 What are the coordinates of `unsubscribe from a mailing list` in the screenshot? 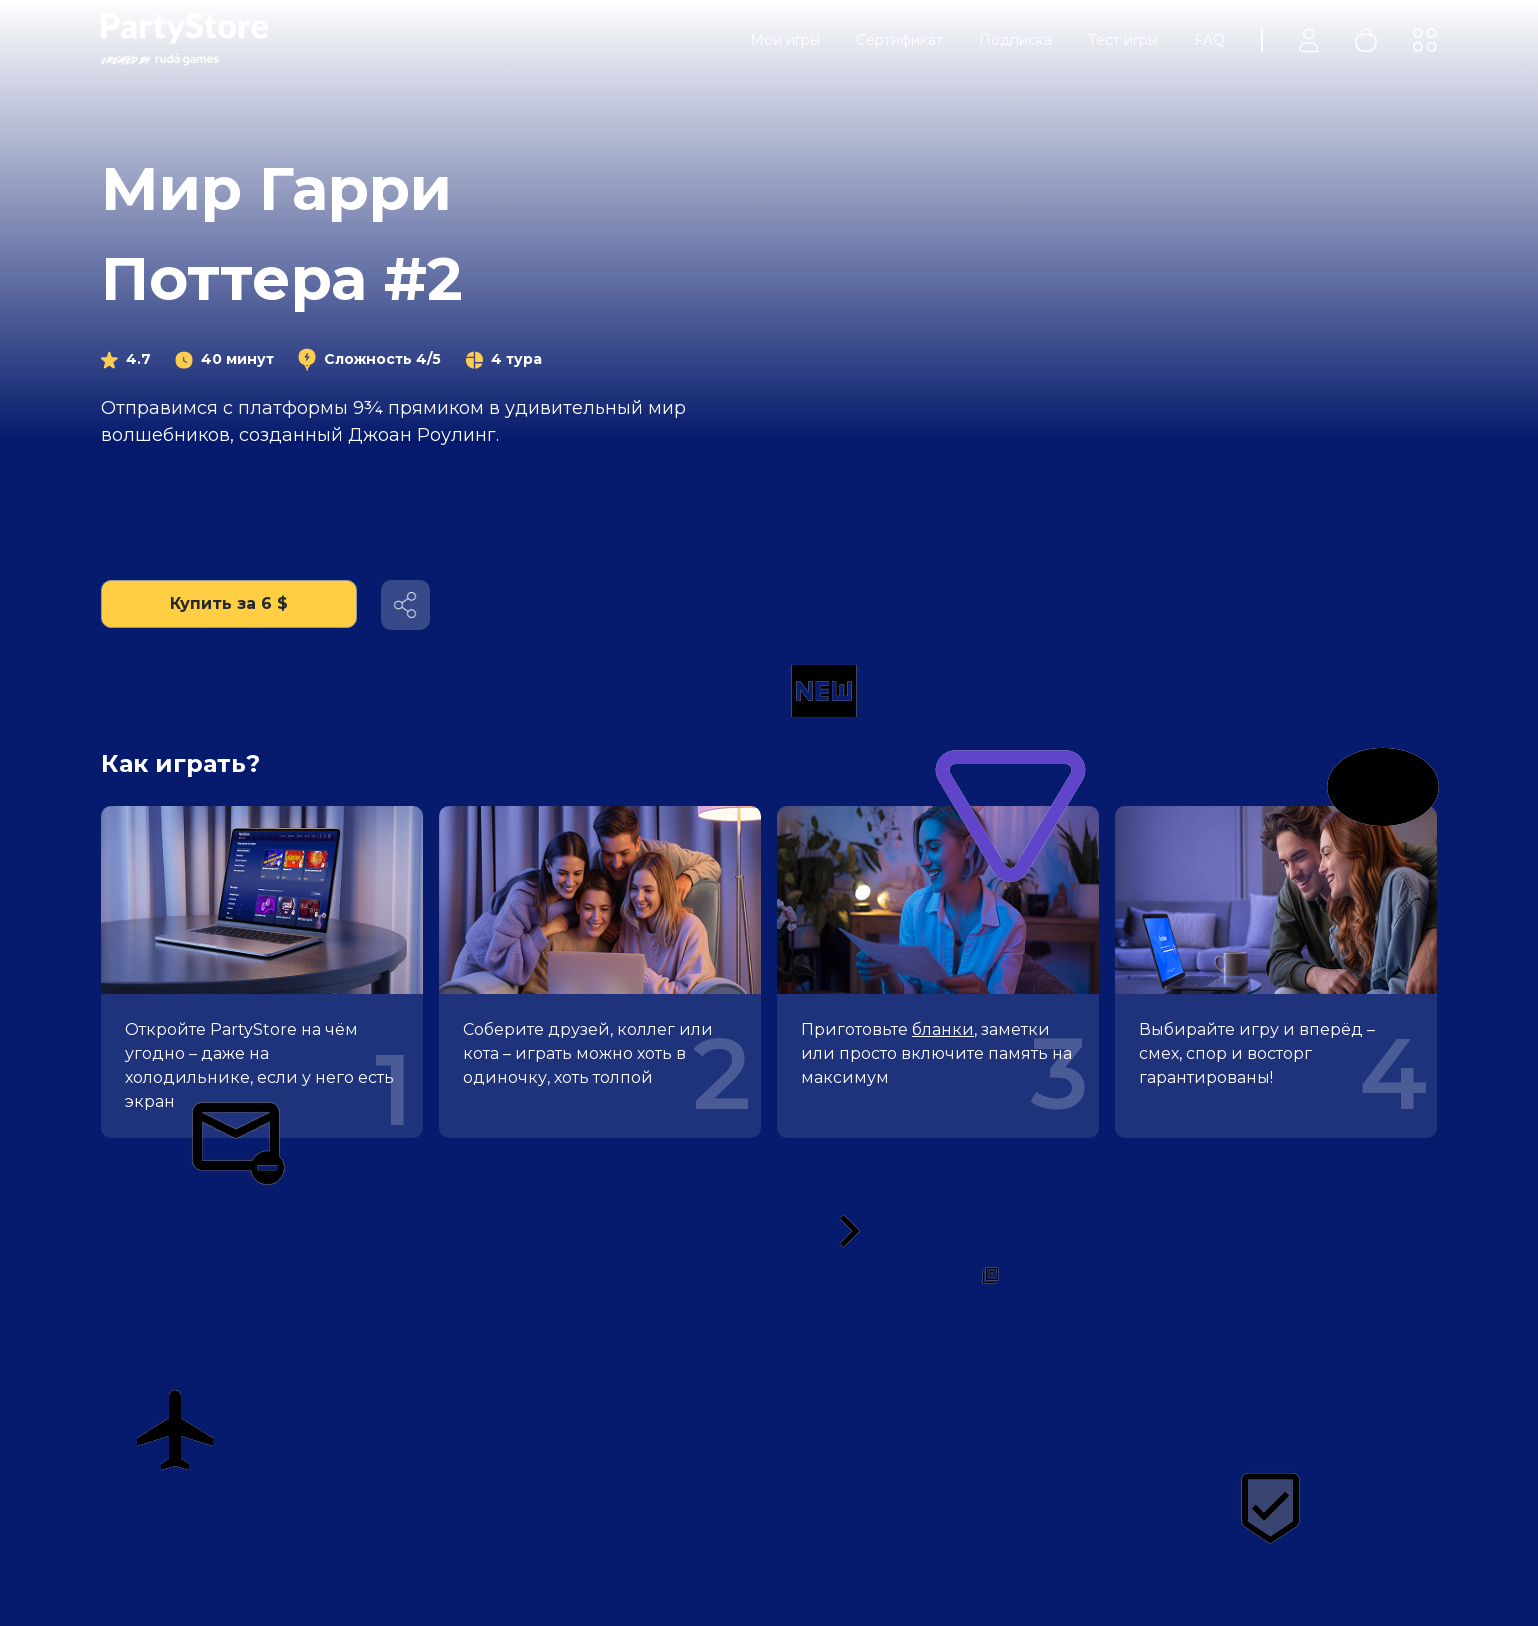 It's located at (236, 1146).